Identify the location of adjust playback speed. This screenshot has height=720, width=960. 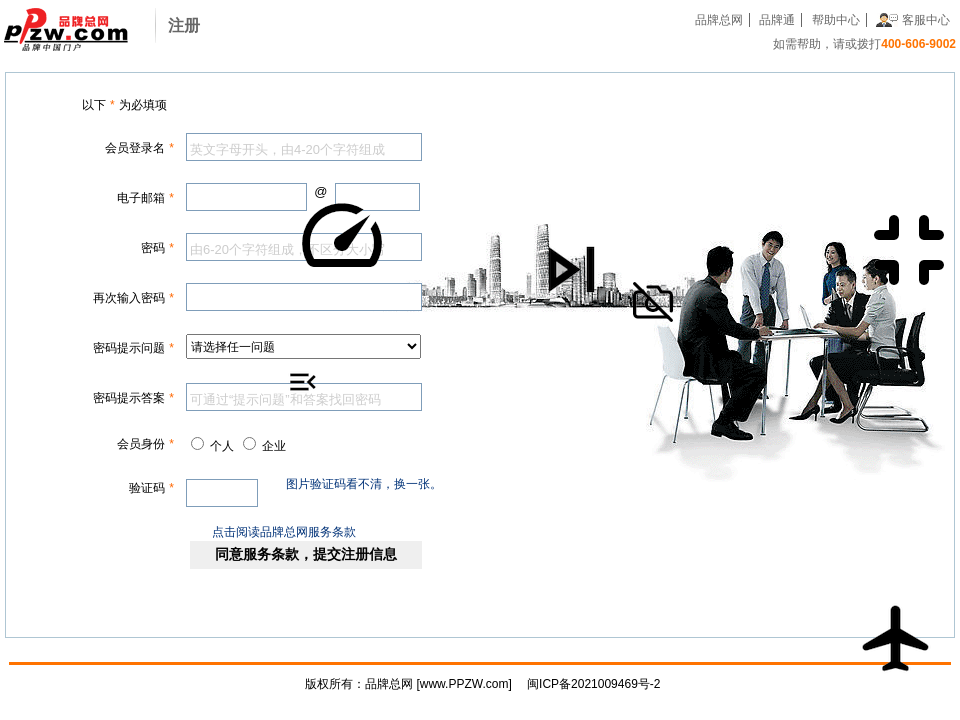
(342, 235).